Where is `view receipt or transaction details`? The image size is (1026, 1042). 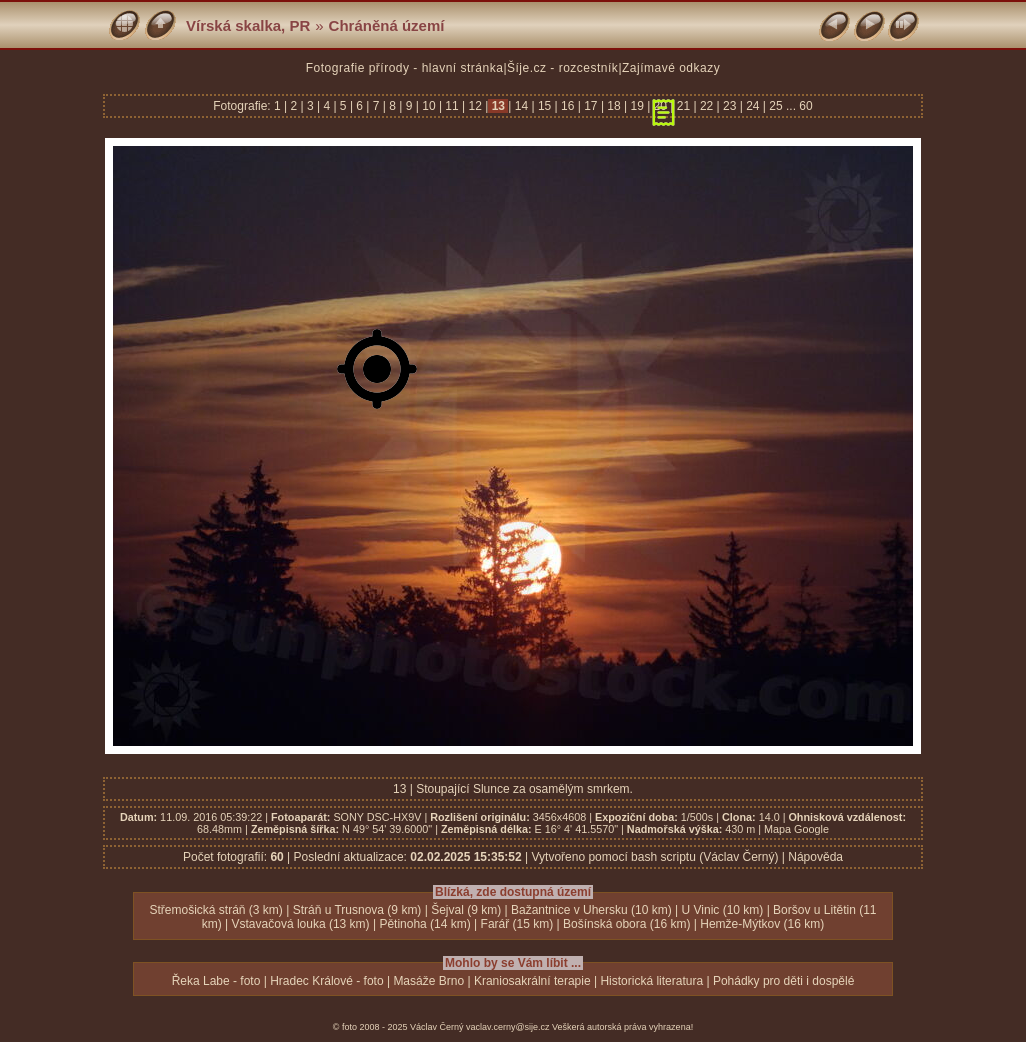
view receipt or transaction details is located at coordinates (663, 112).